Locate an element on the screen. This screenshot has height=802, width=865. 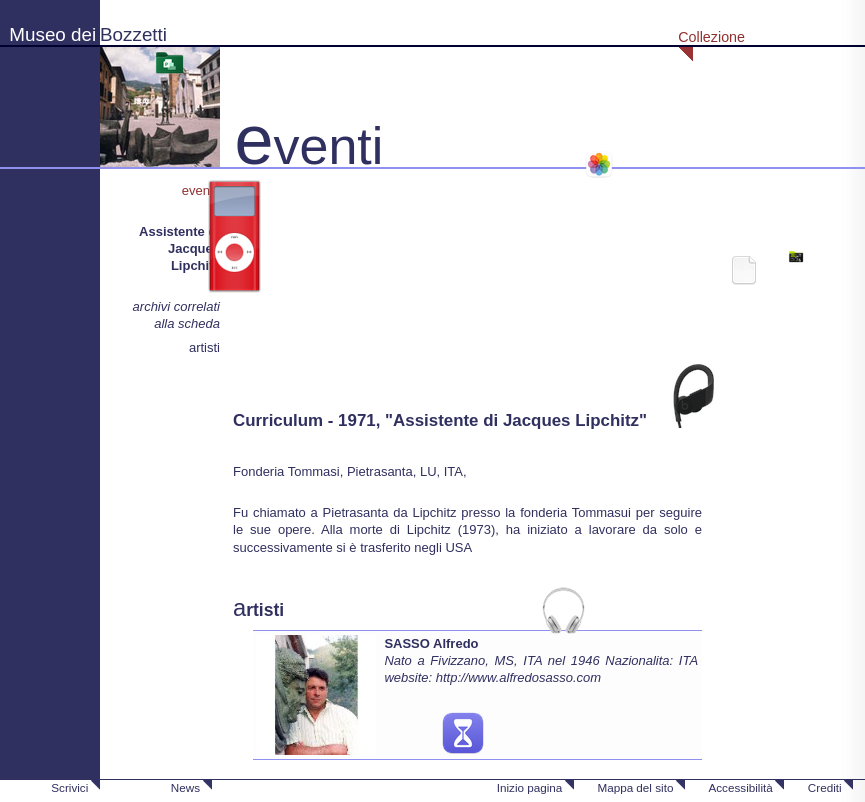
view screen time usage and statistics is located at coordinates (463, 733).